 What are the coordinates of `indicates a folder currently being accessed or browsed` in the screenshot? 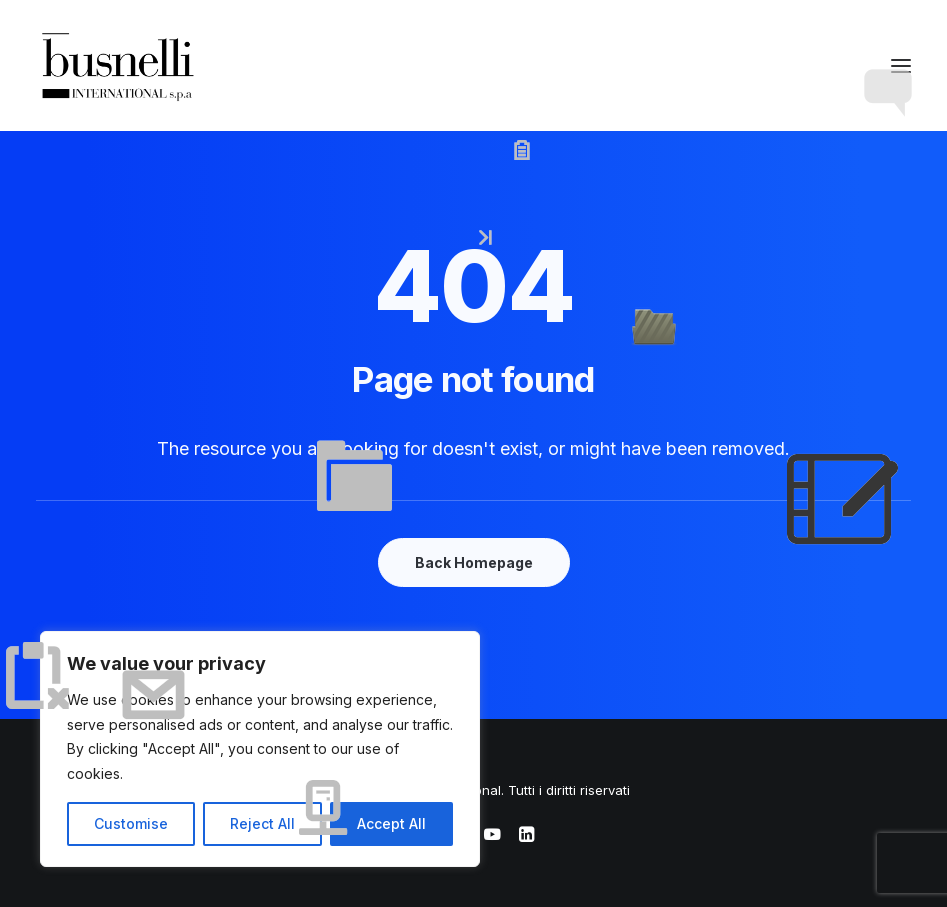 It's located at (654, 329).